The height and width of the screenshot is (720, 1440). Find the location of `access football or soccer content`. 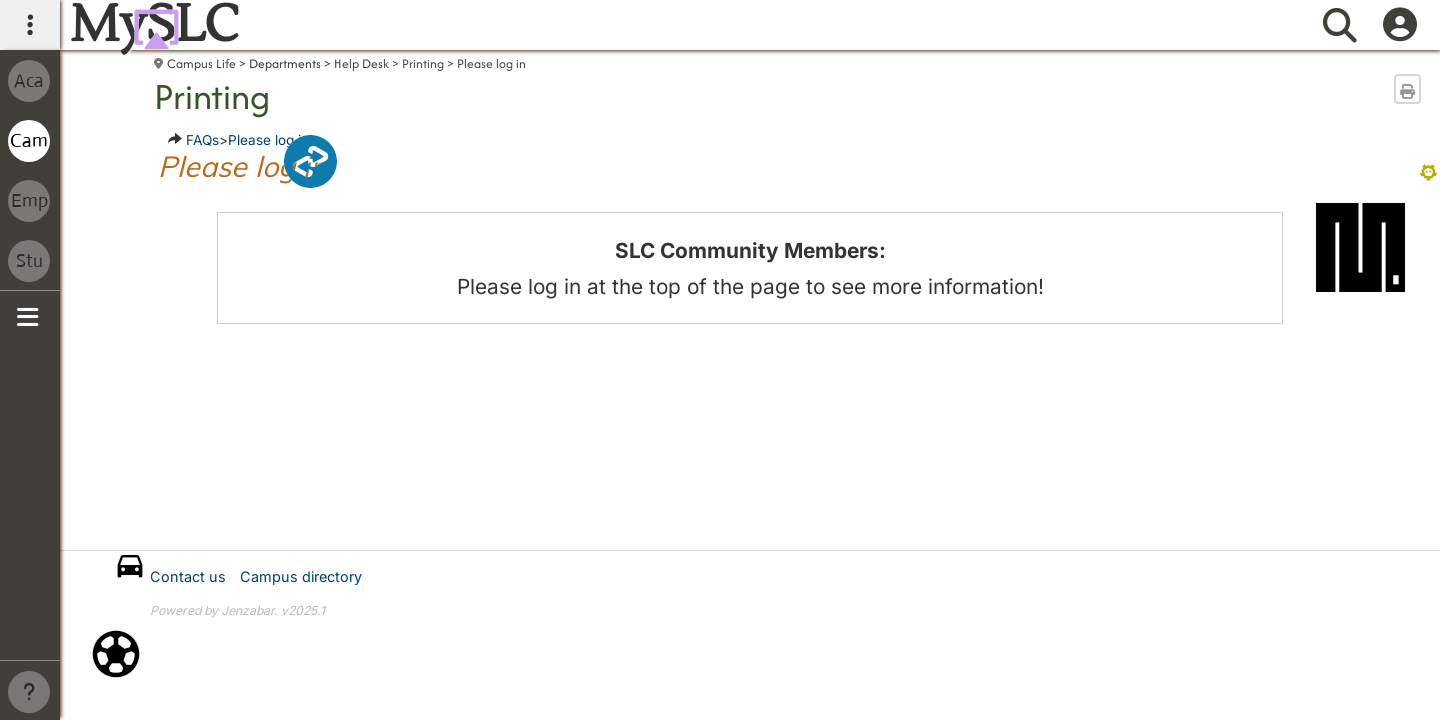

access football or soccer content is located at coordinates (116, 654).